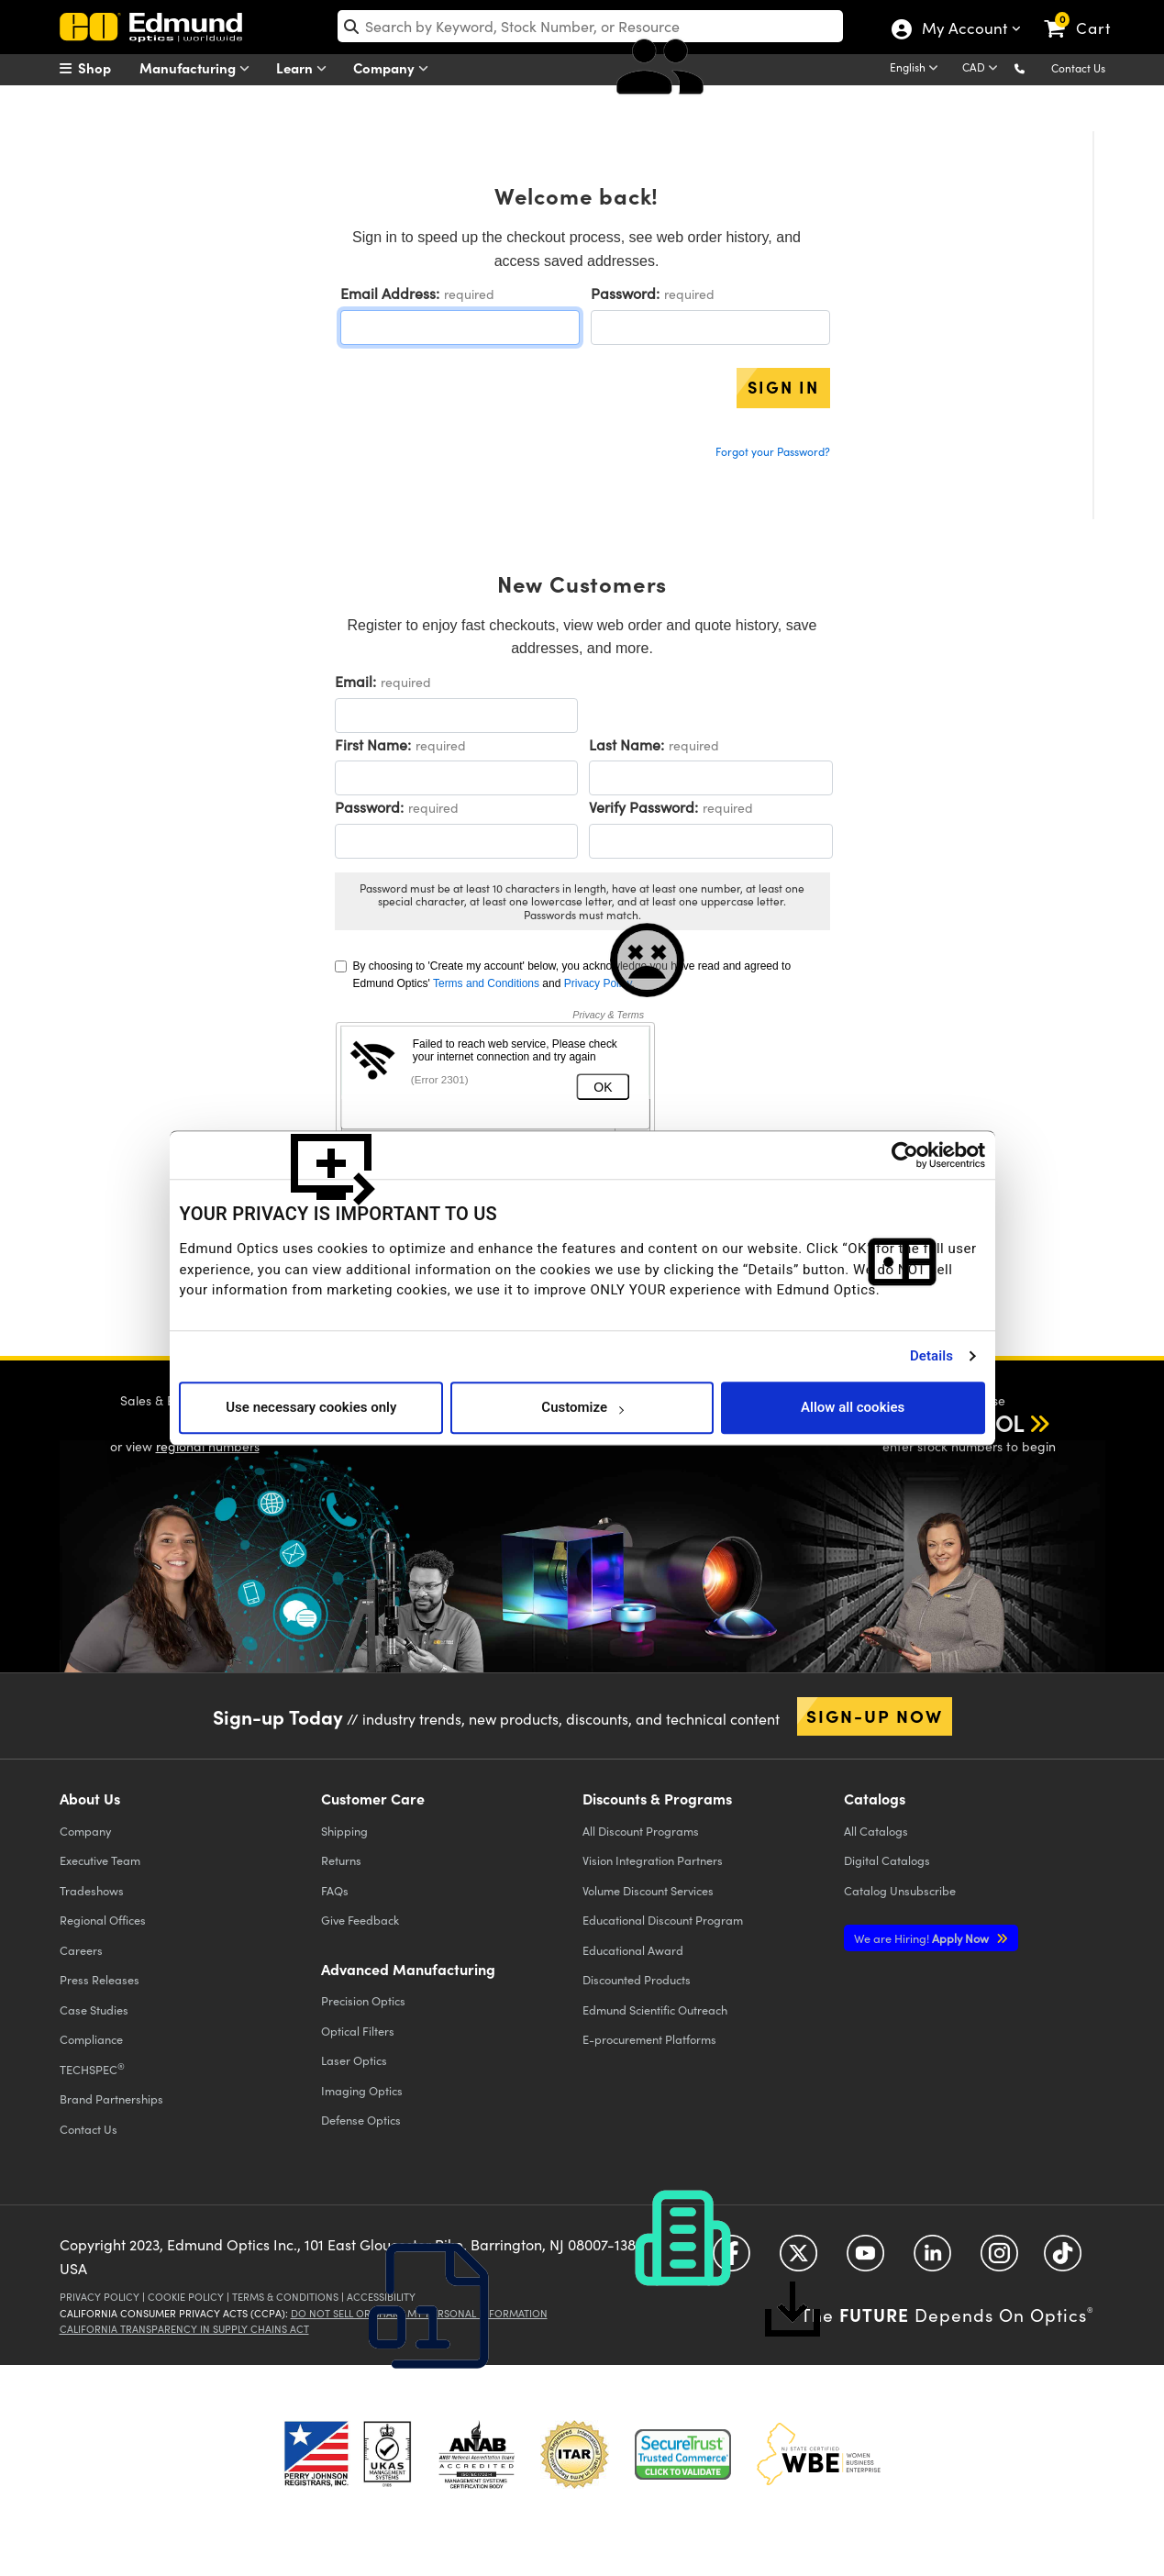  Describe the element at coordinates (437, 2305) in the screenshot. I see `view or open a binary file` at that location.